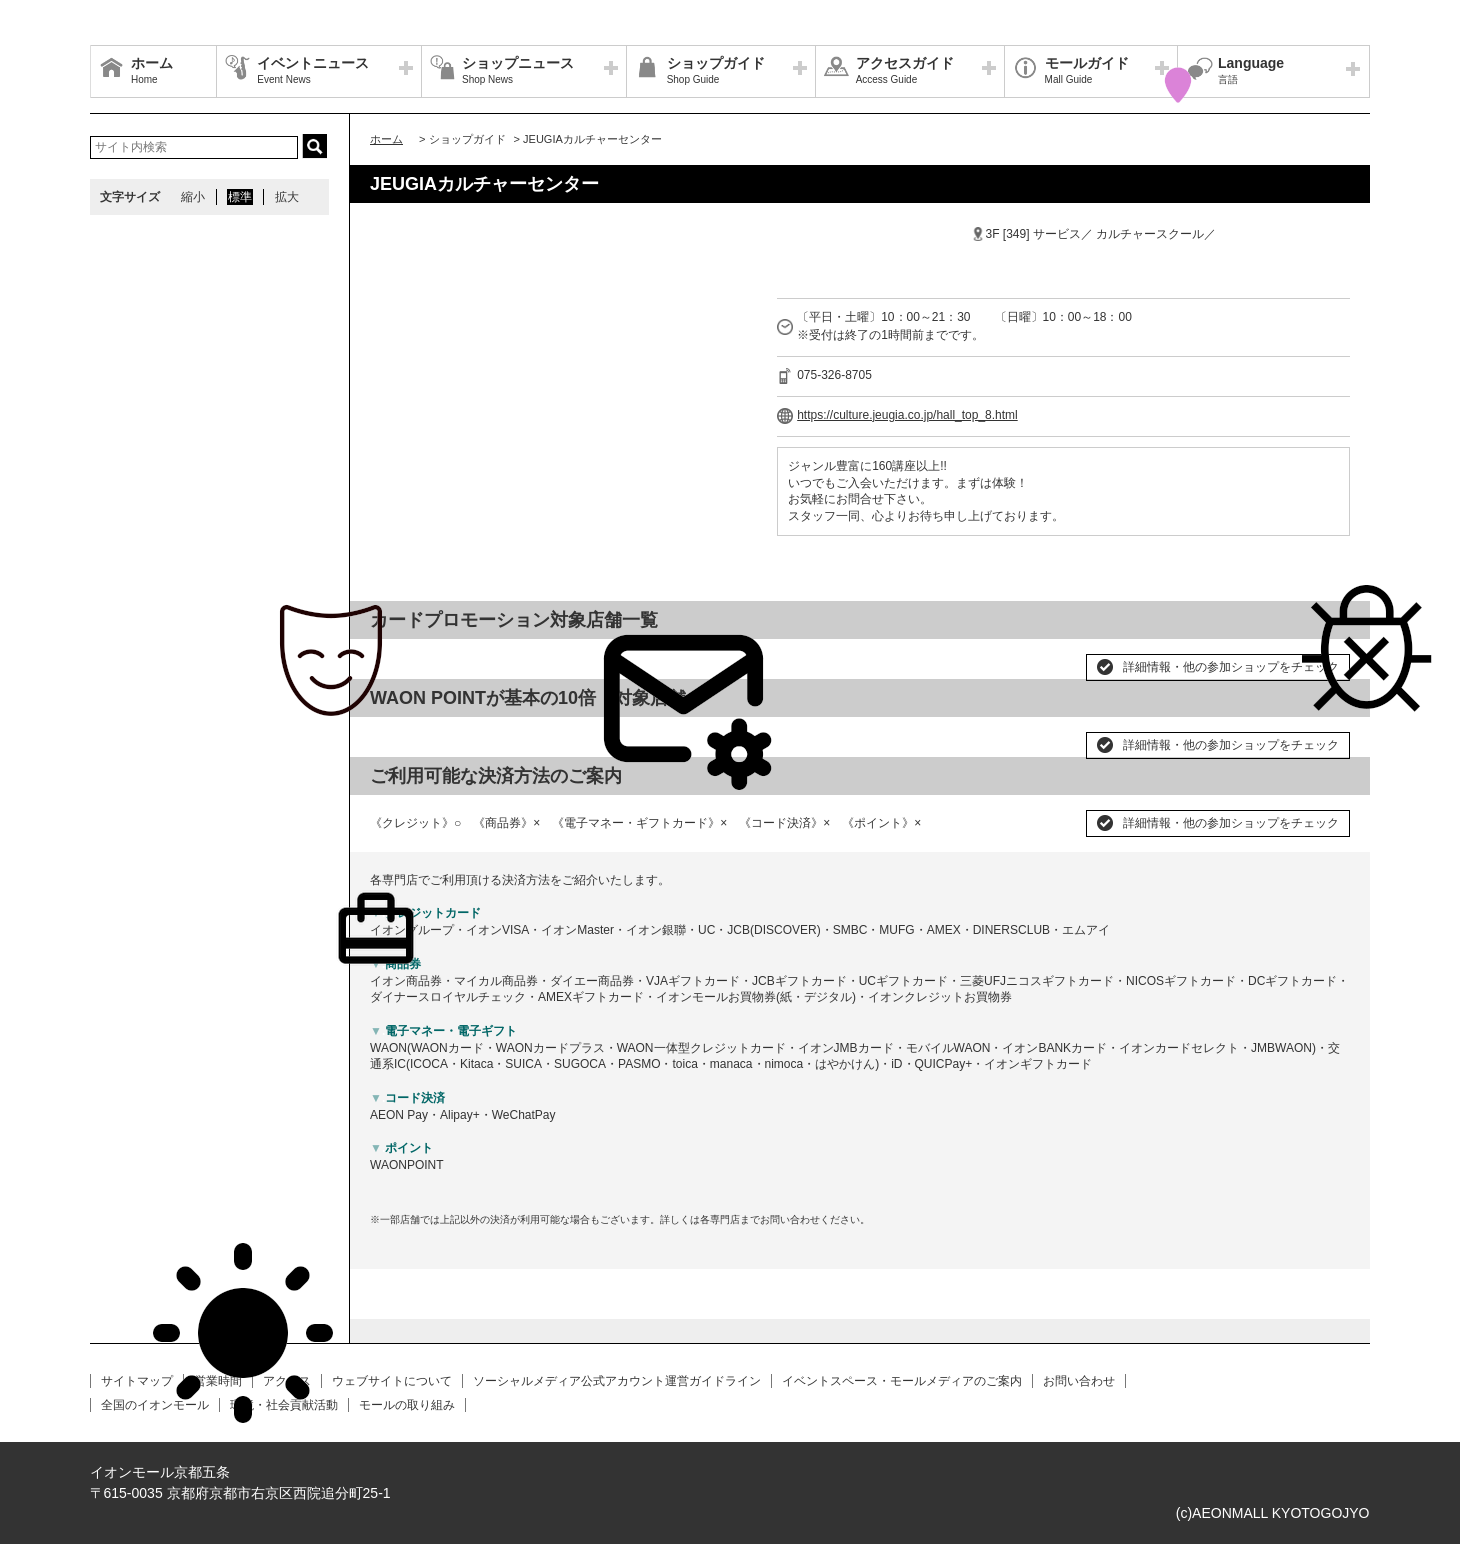 This screenshot has width=1460, height=1544. Describe the element at coordinates (1178, 85) in the screenshot. I see `view or set a location on the map` at that location.